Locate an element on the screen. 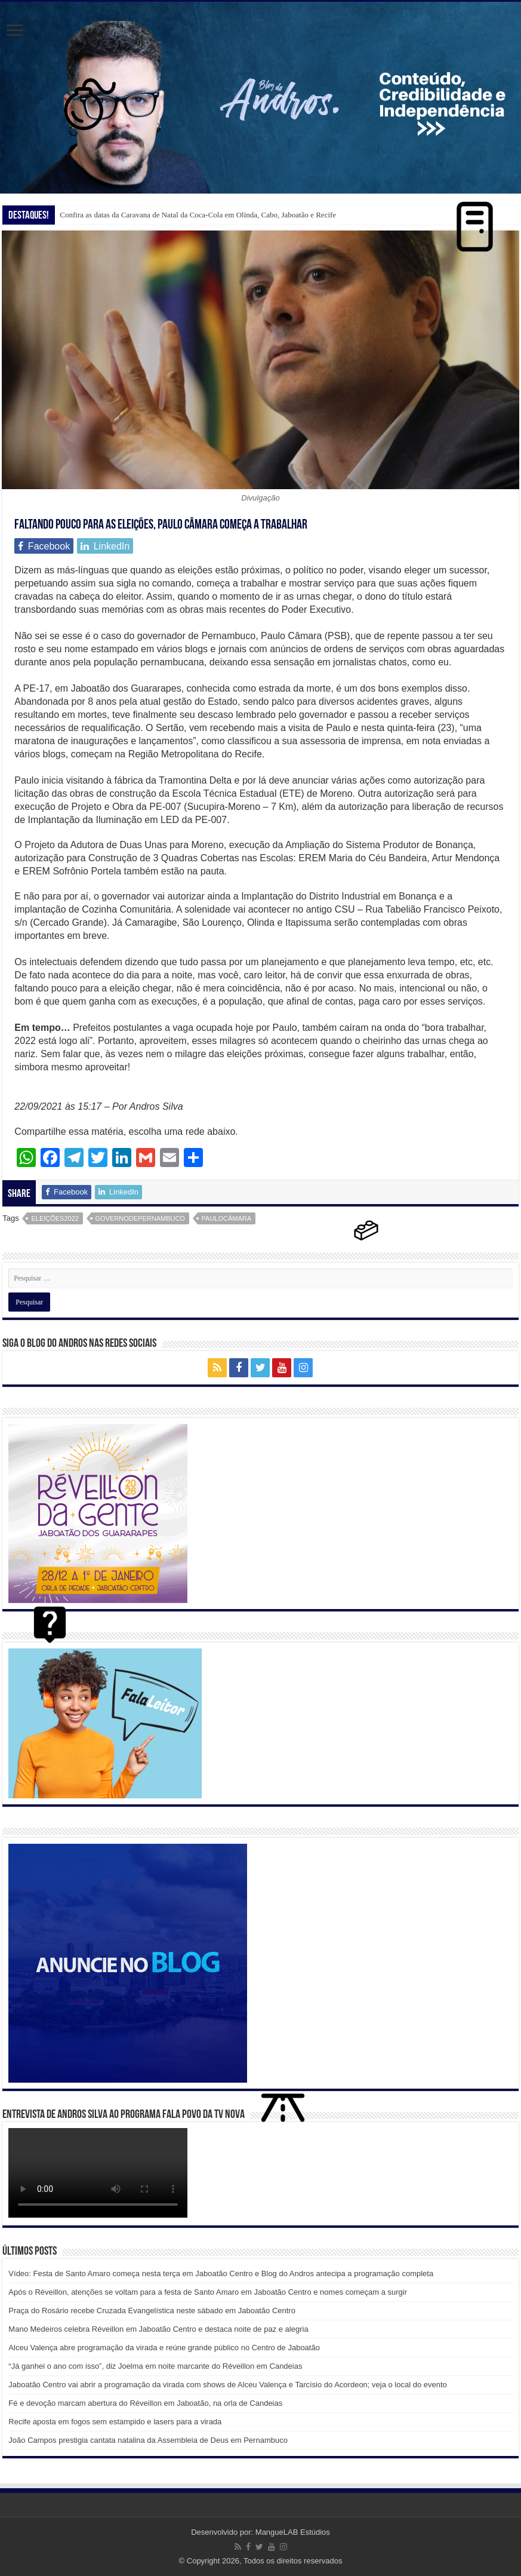  access live help or support chat is located at coordinates (50, 1624).